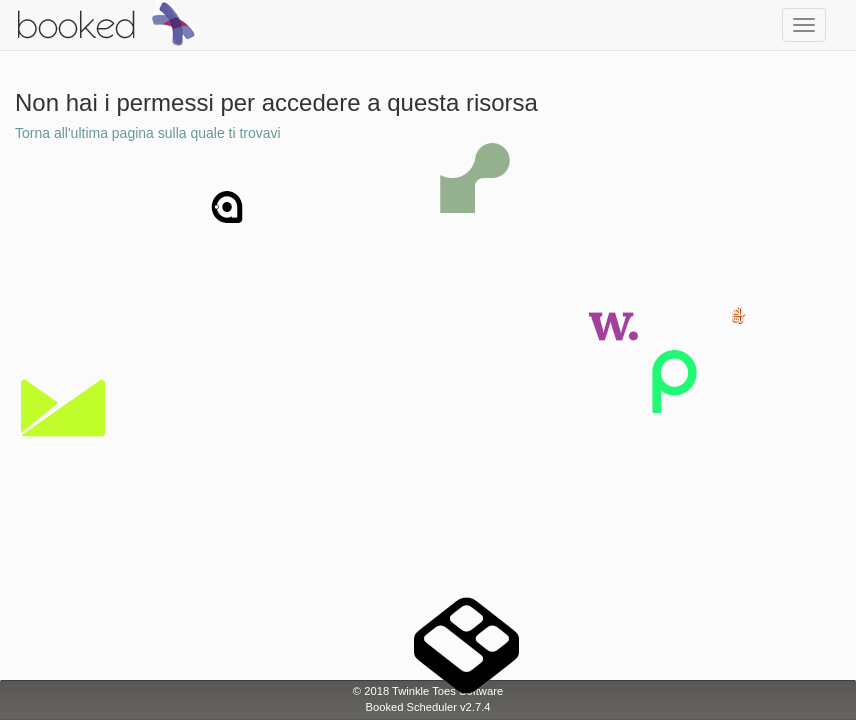 The image size is (856, 720). I want to click on emirates airline logo, so click(738, 315).